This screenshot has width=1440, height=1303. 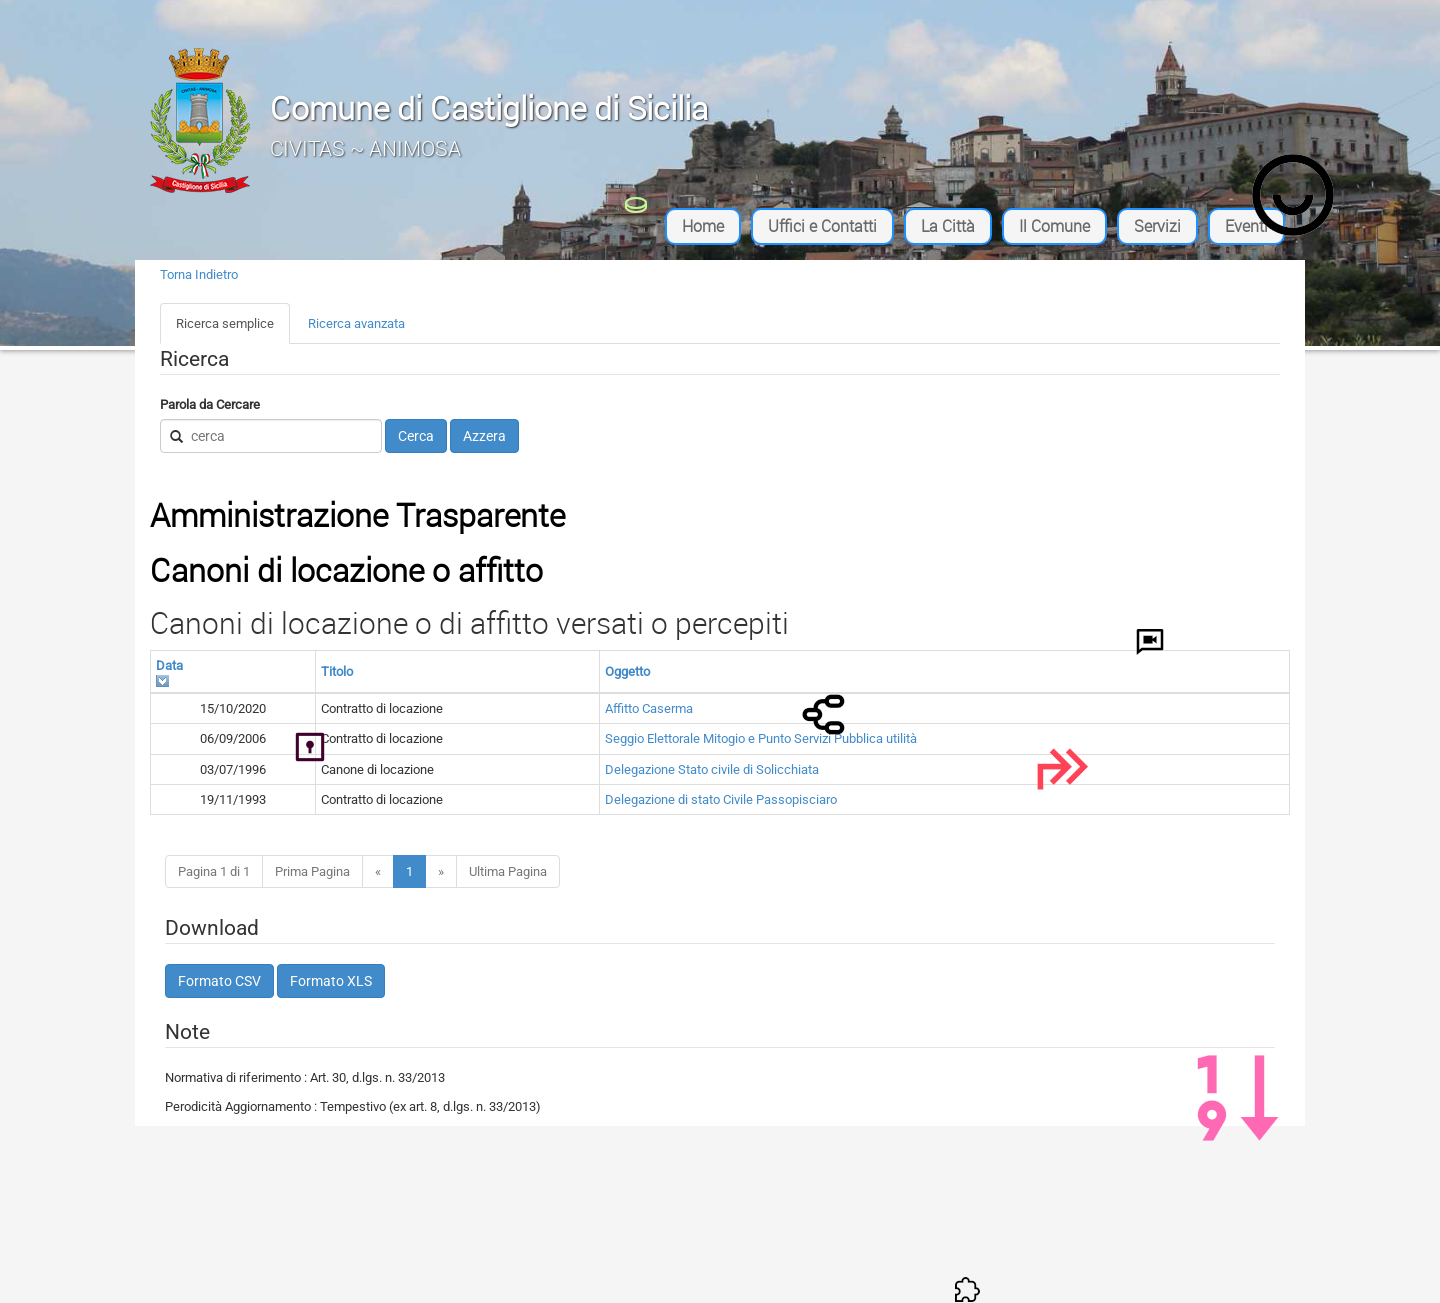 I want to click on create or view a mind map, so click(x=824, y=714).